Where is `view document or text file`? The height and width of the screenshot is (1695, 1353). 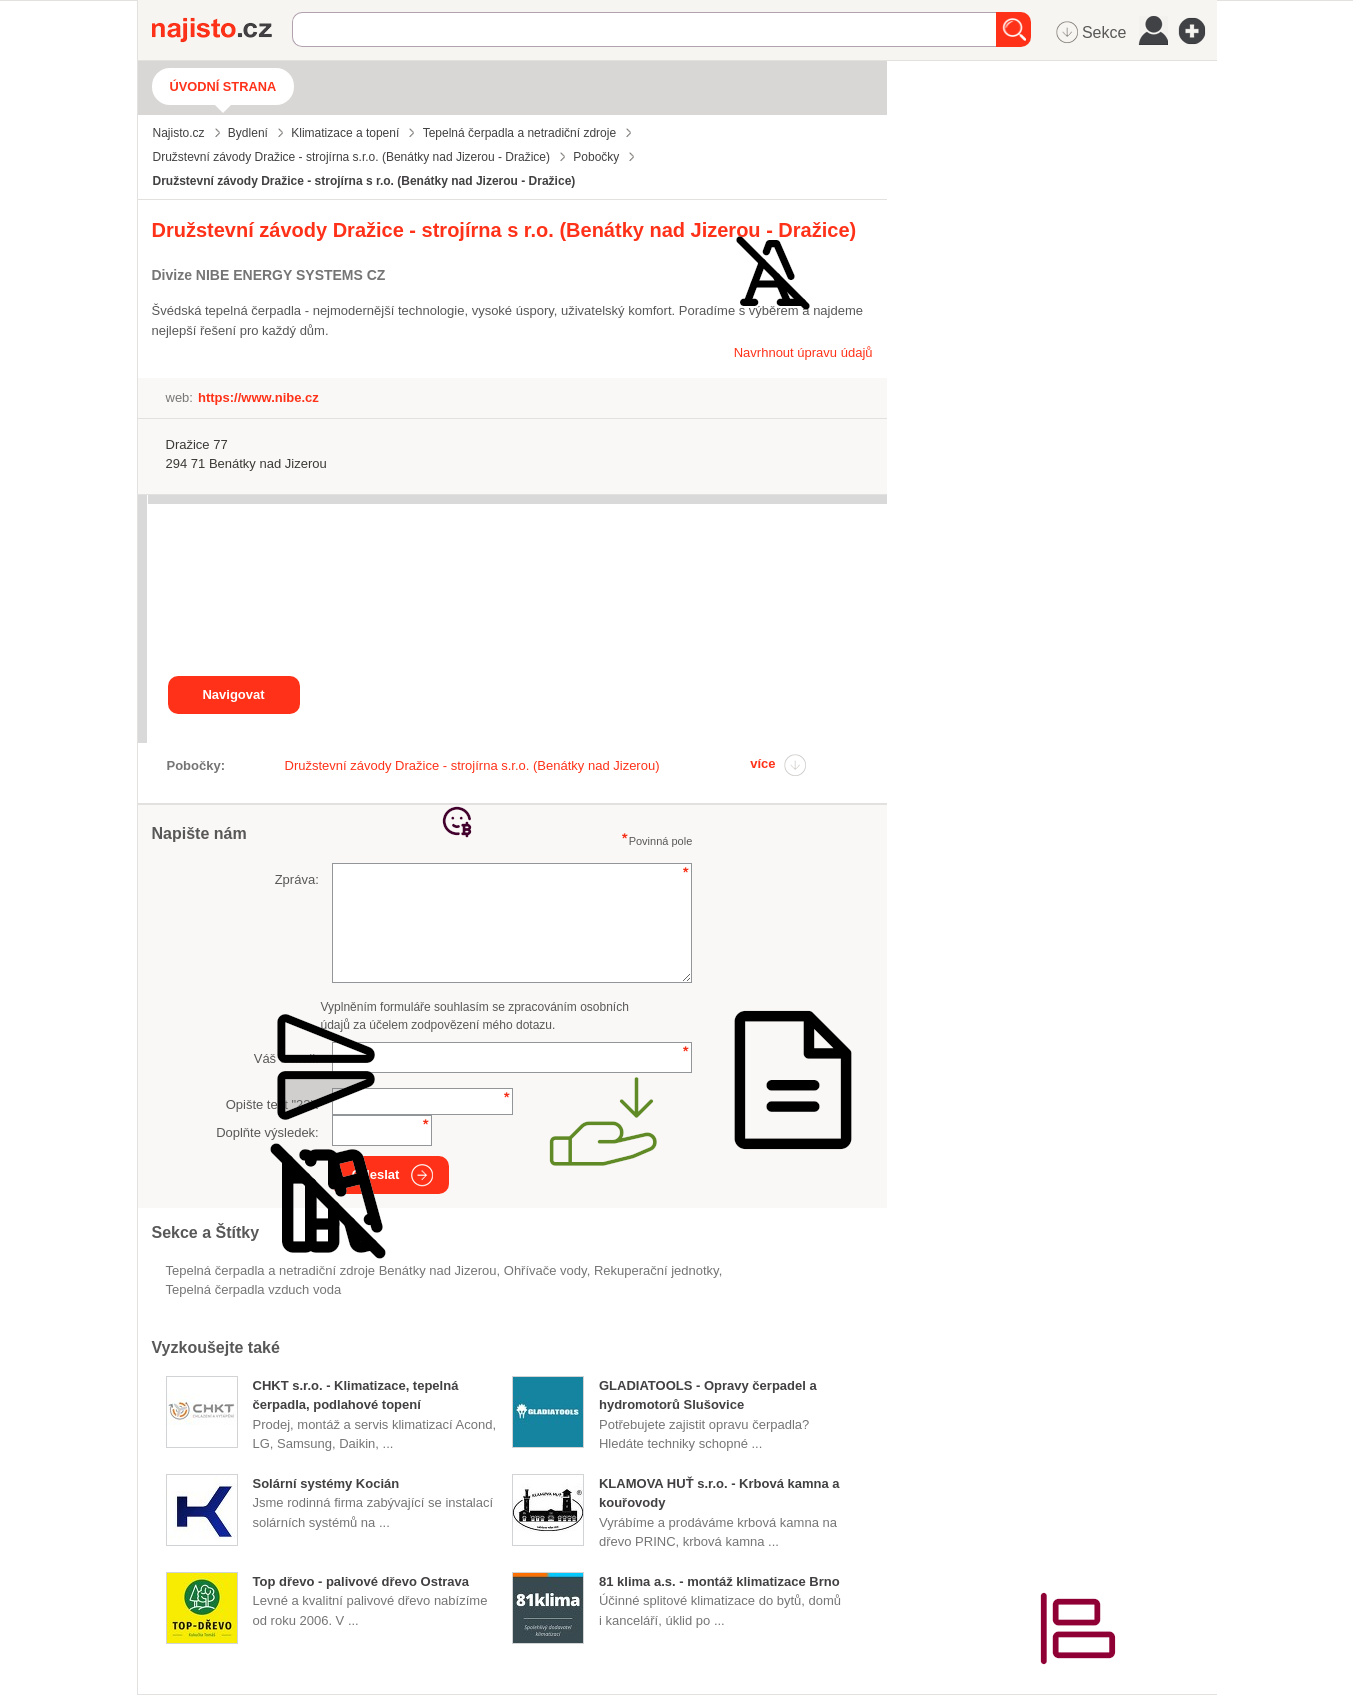
view document or text file is located at coordinates (793, 1080).